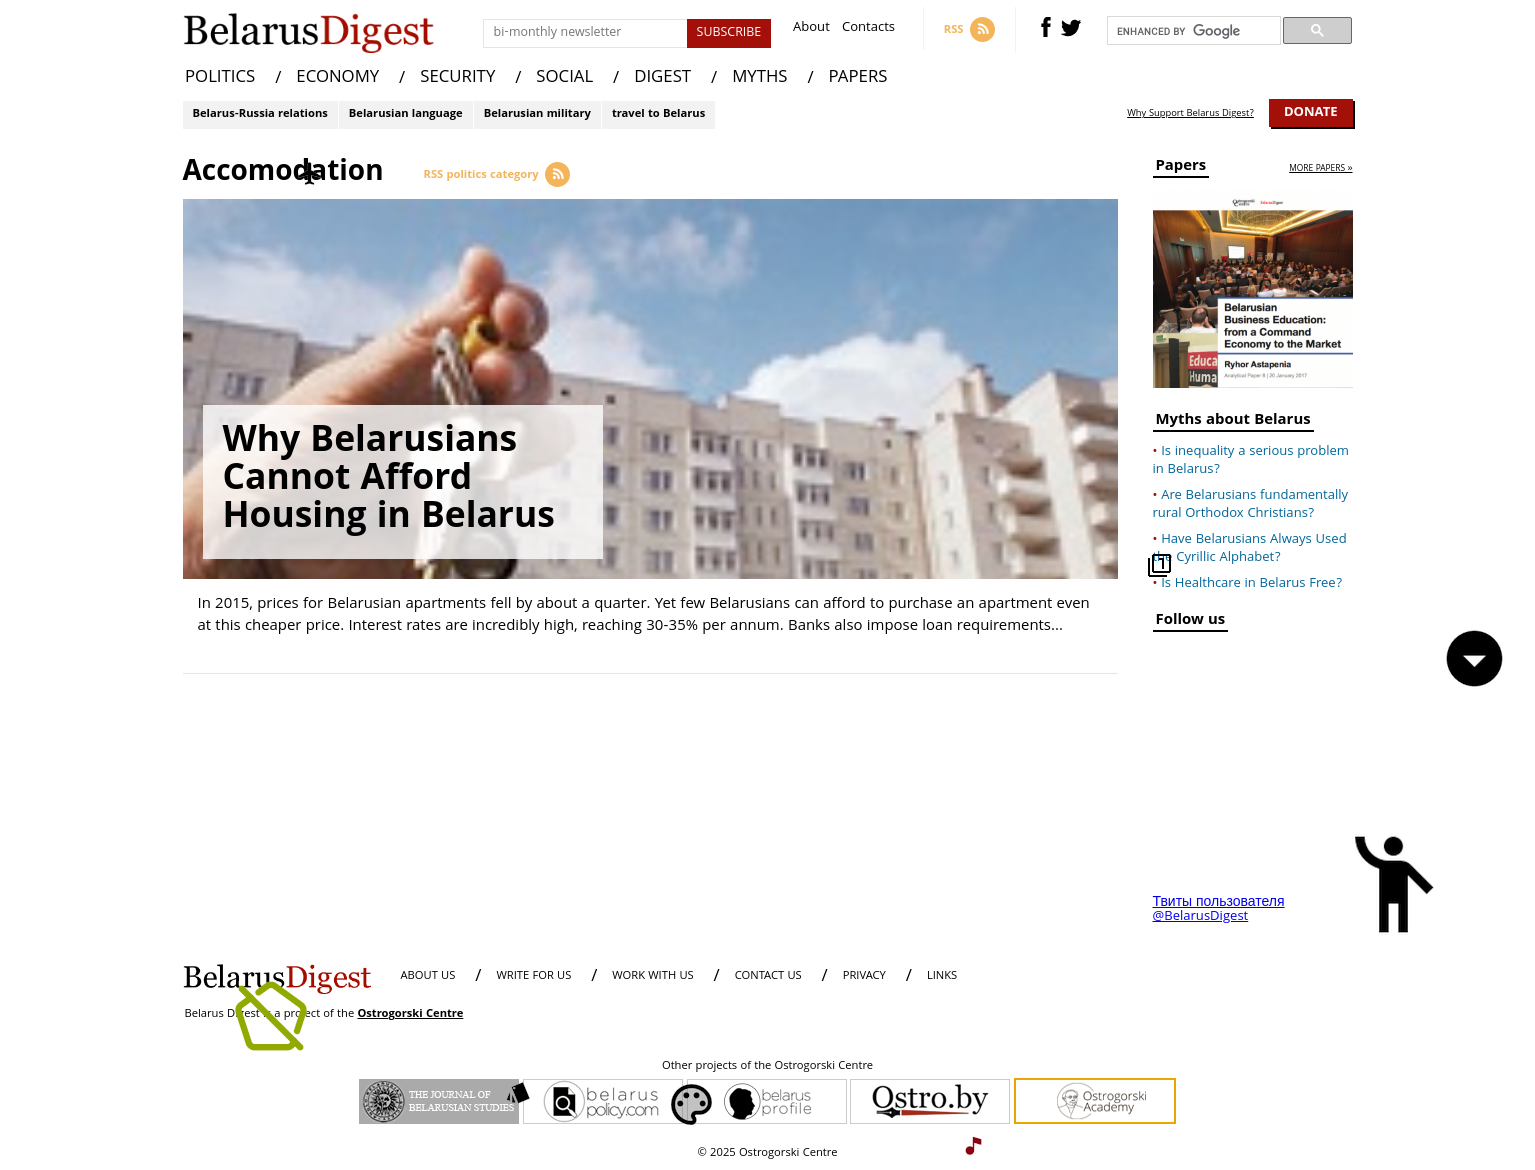 Image resolution: width=1535 pixels, height=1170 pixels. Describe the element at coordinates (1393, 884) in the screenshot. I see `access people or contacts` at that location.